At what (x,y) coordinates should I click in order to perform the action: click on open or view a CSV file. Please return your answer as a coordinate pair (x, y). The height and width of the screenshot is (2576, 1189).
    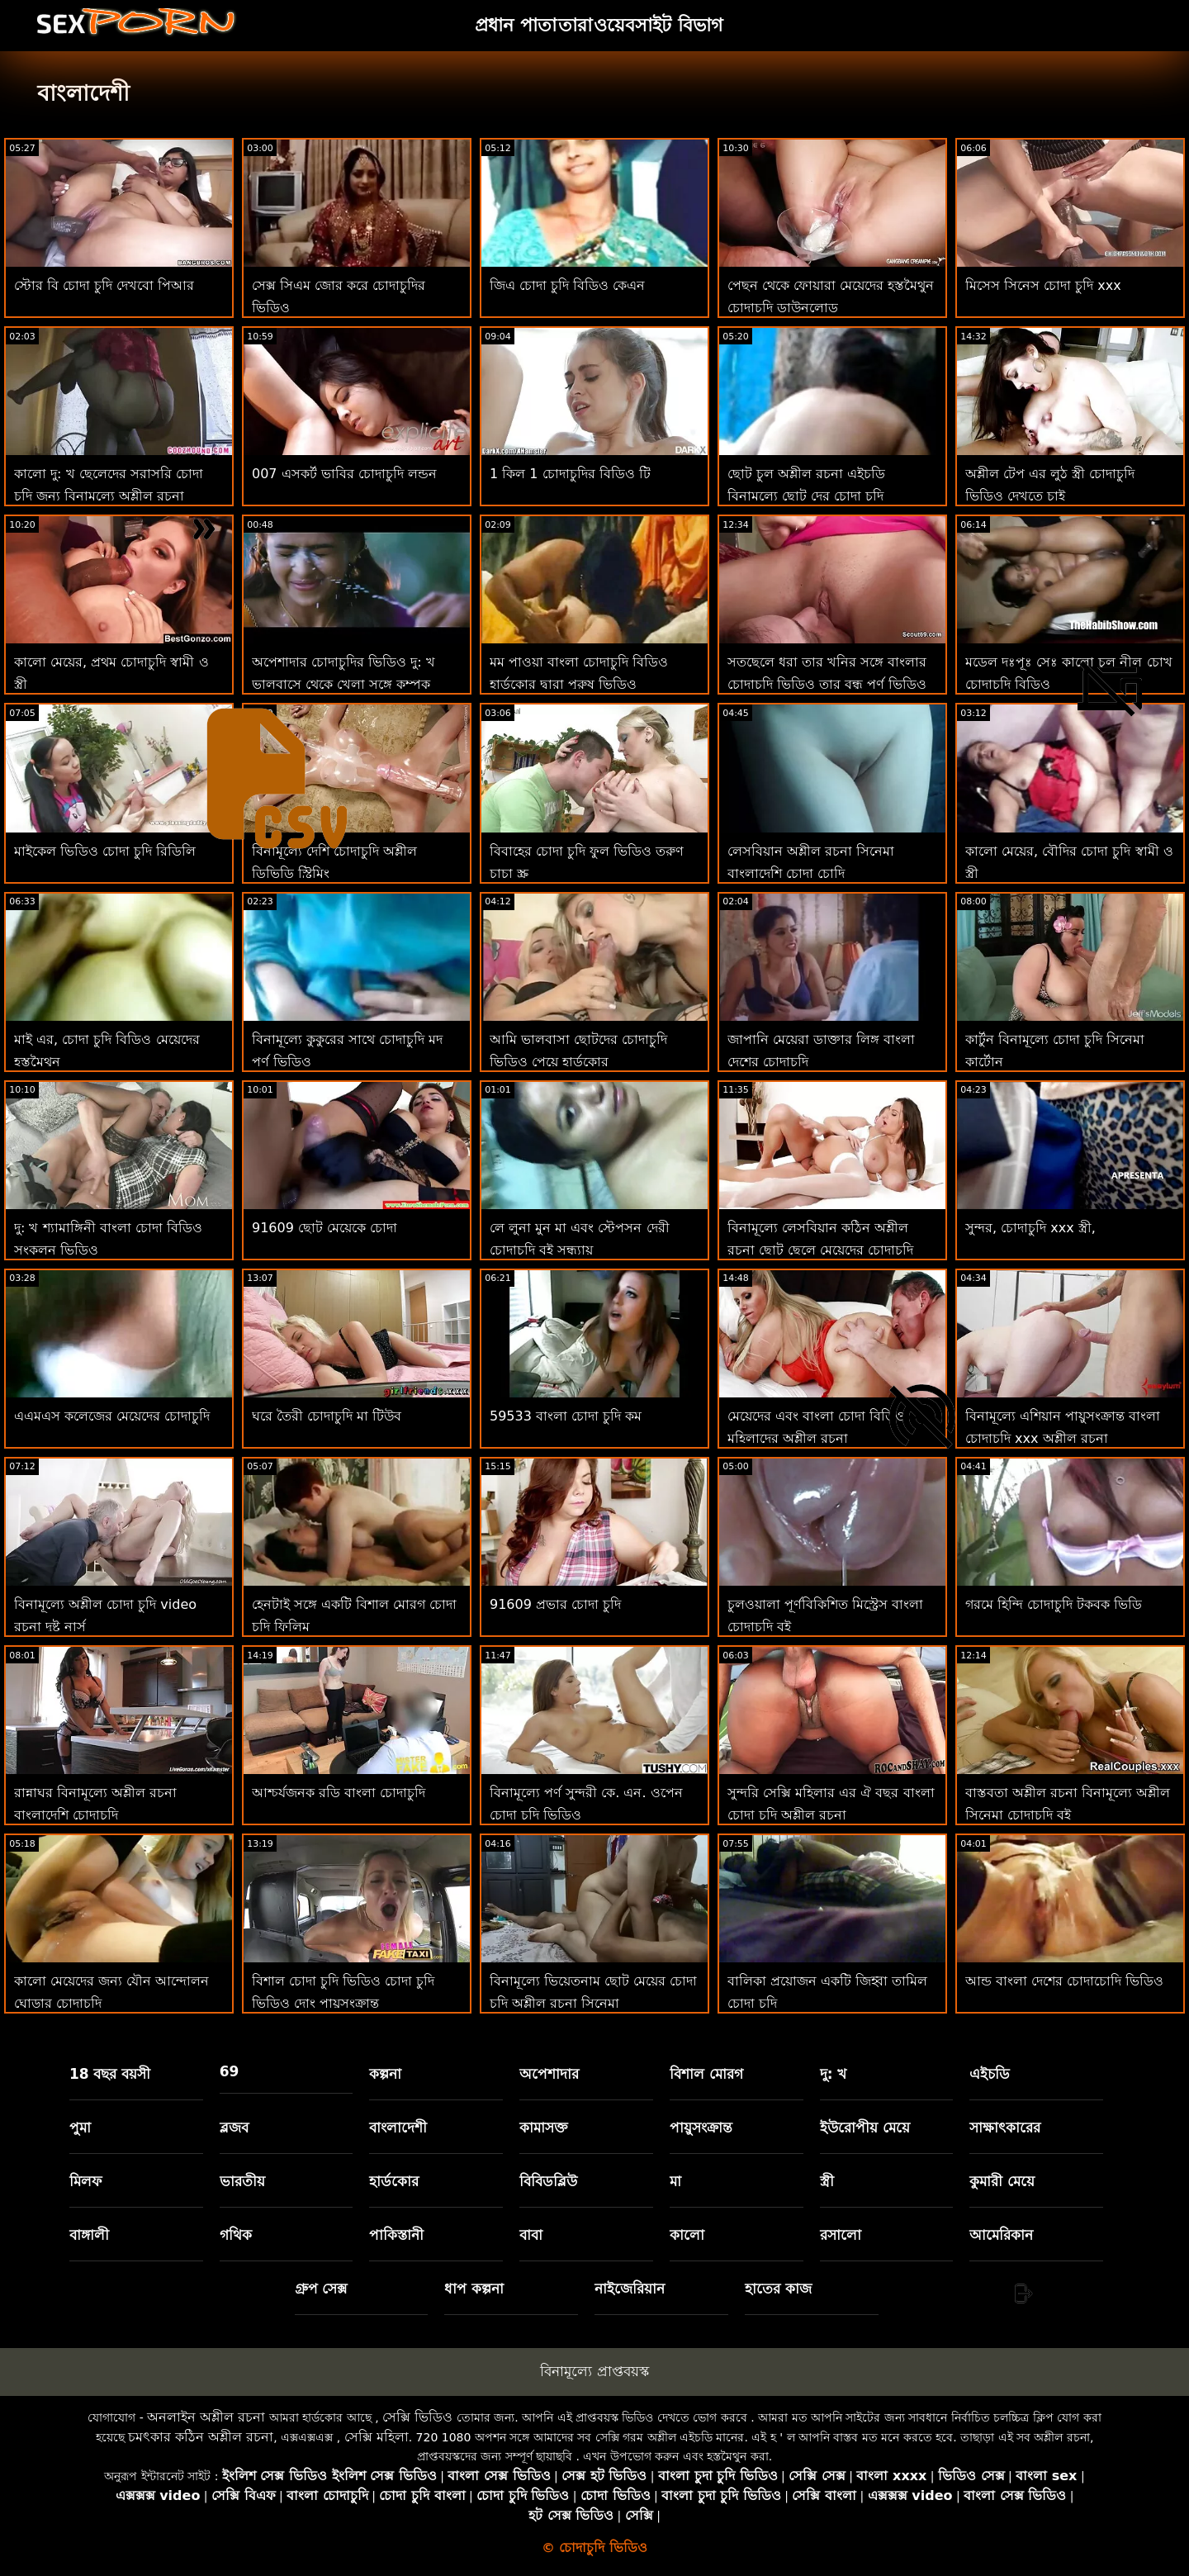
    Looking at the image, I should click on (272, 774).